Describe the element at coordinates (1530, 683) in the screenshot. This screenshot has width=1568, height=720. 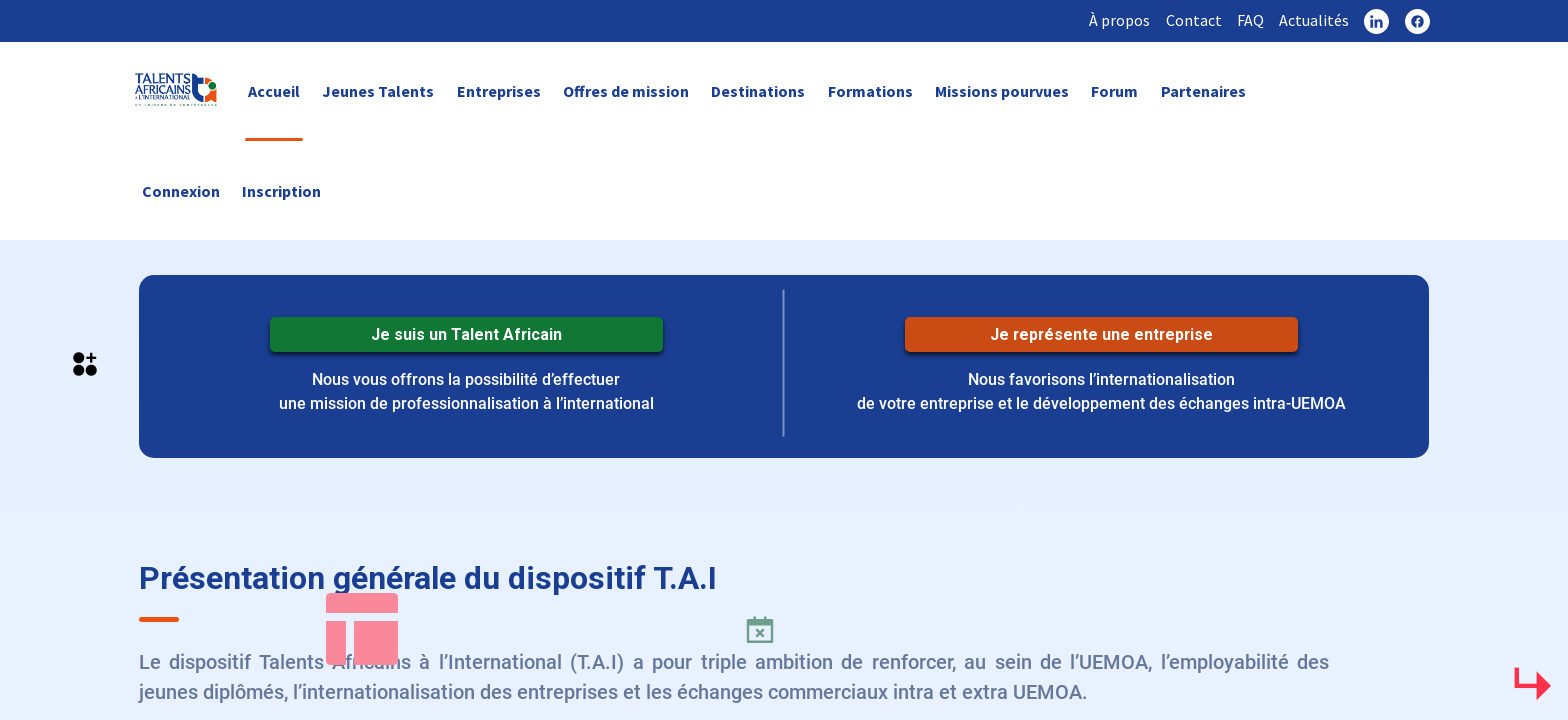
I see `reply to a message or comment` at that location.